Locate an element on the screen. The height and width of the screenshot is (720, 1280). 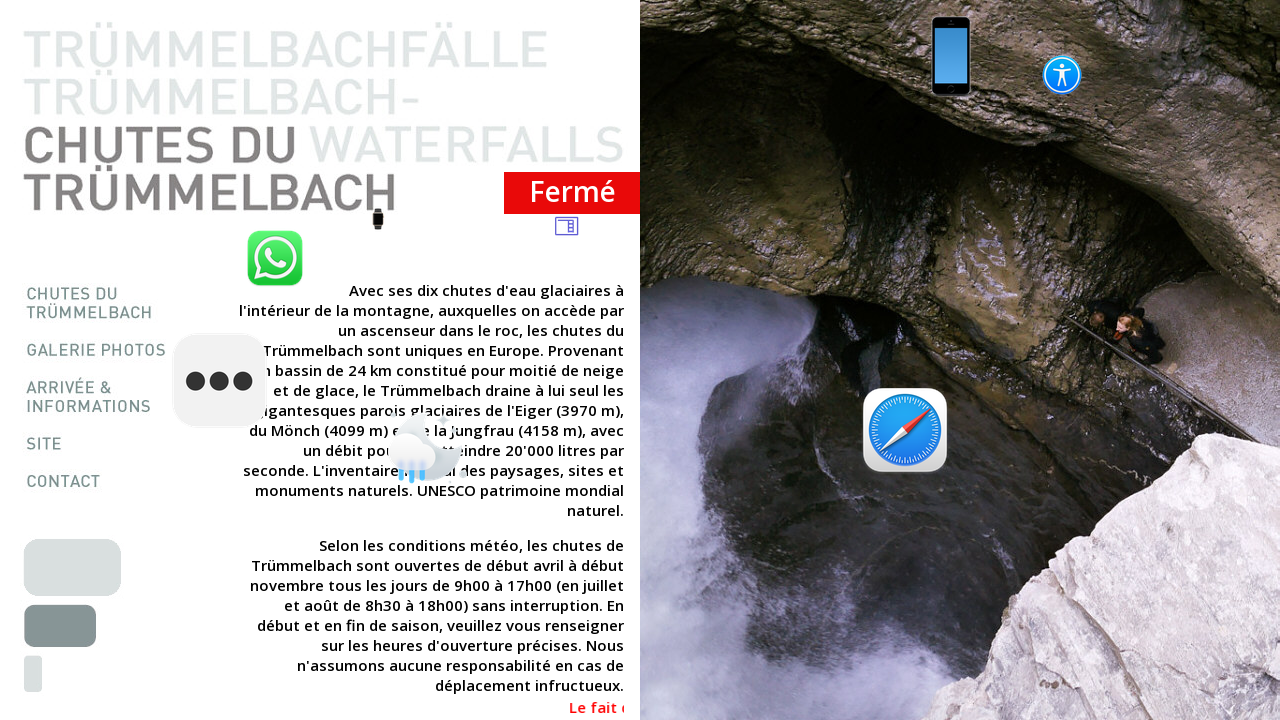
open Safari web browser is located at coordinates (905, 430).